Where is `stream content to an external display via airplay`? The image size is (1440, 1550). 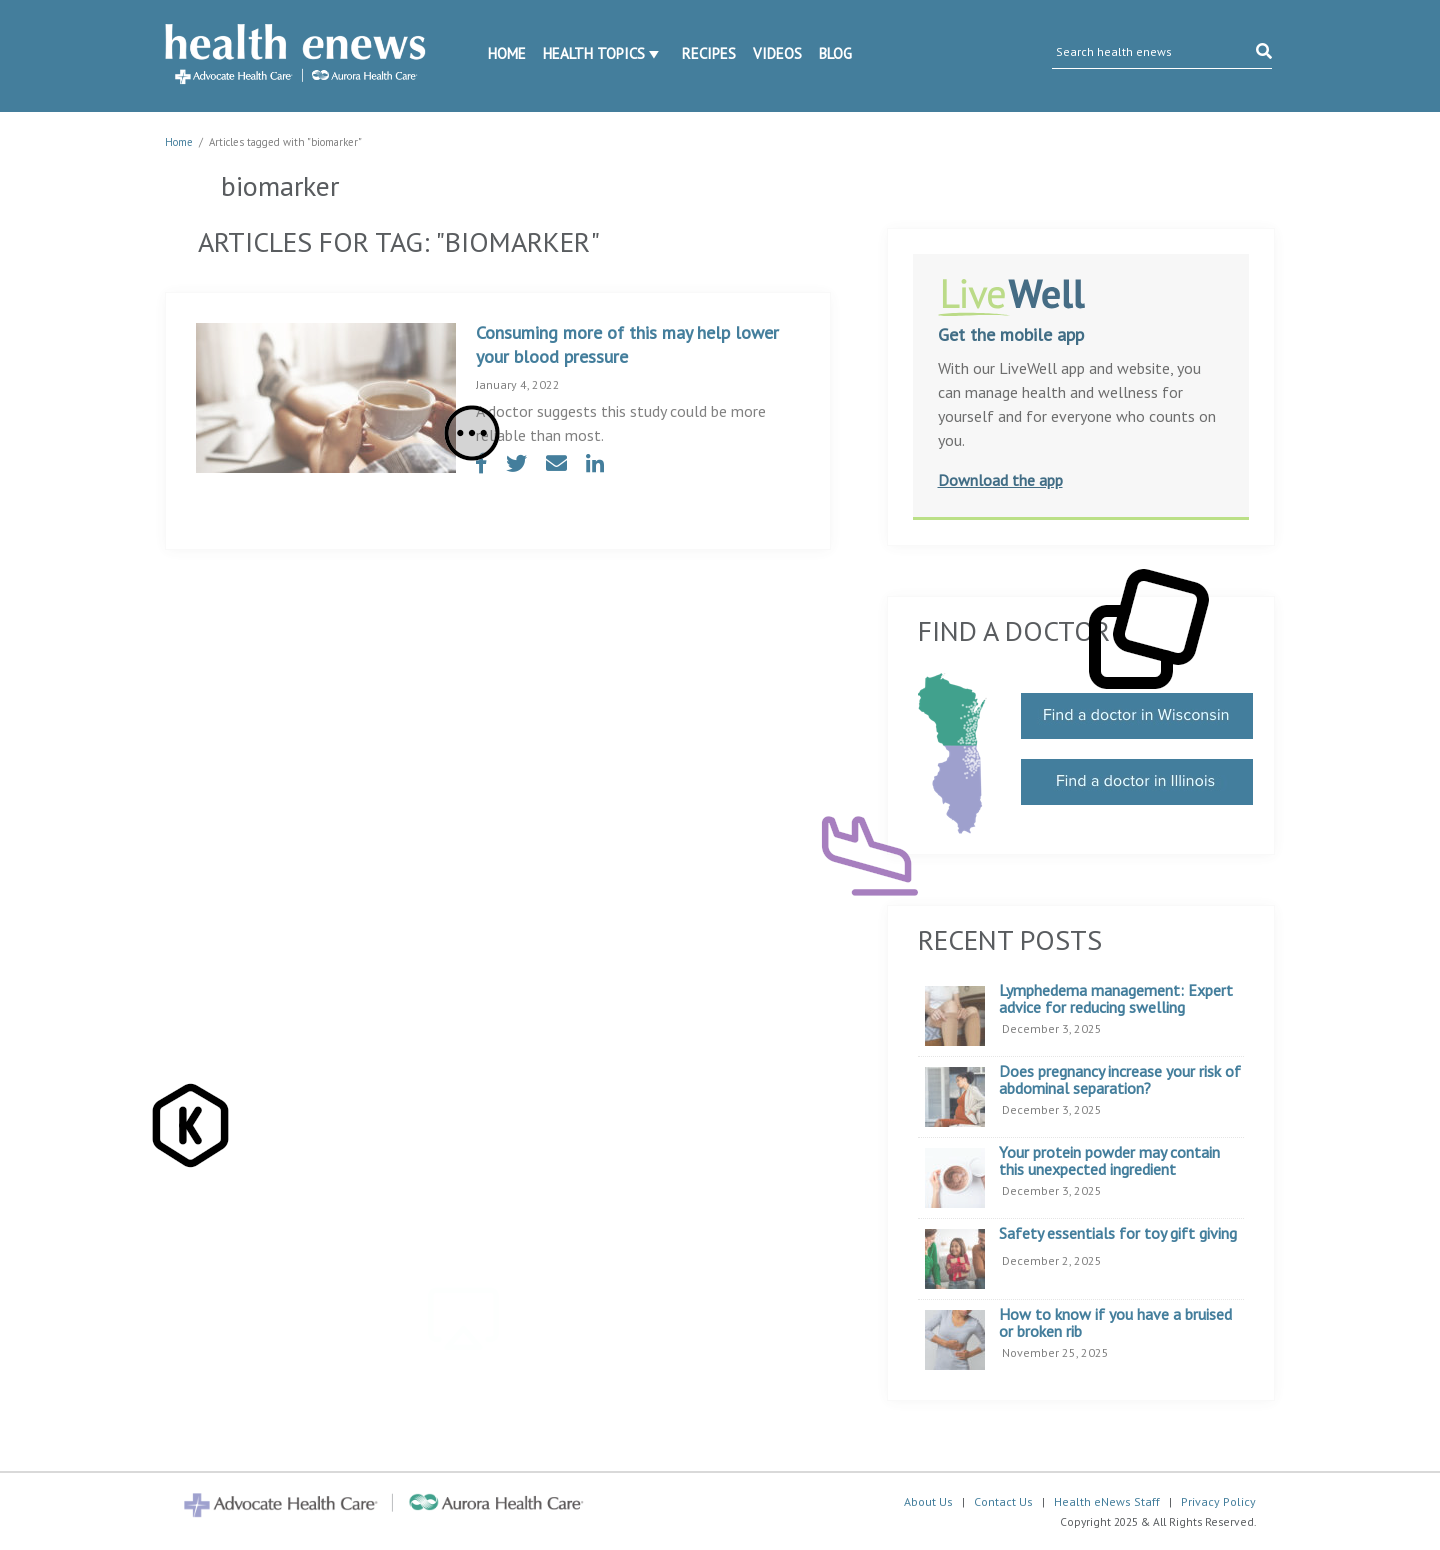
stream content to an external display via airplay is located at coordinates (463, 1317).